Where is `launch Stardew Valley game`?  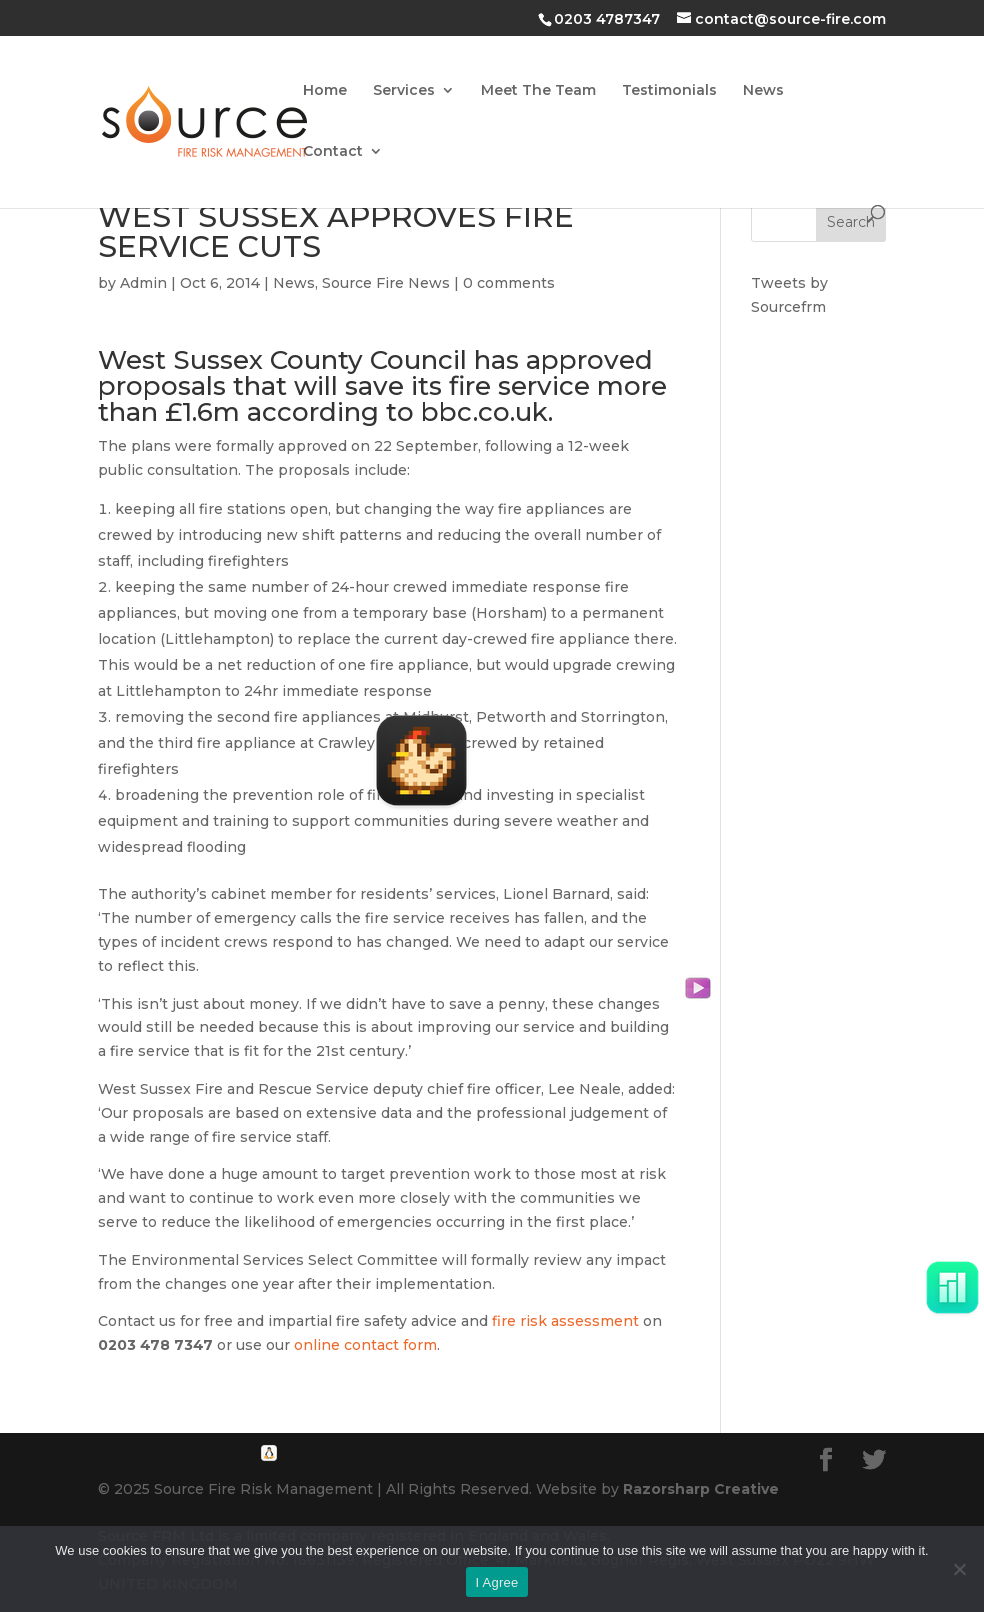
launch Stardew Valley game is located at coordinates (421, 760).